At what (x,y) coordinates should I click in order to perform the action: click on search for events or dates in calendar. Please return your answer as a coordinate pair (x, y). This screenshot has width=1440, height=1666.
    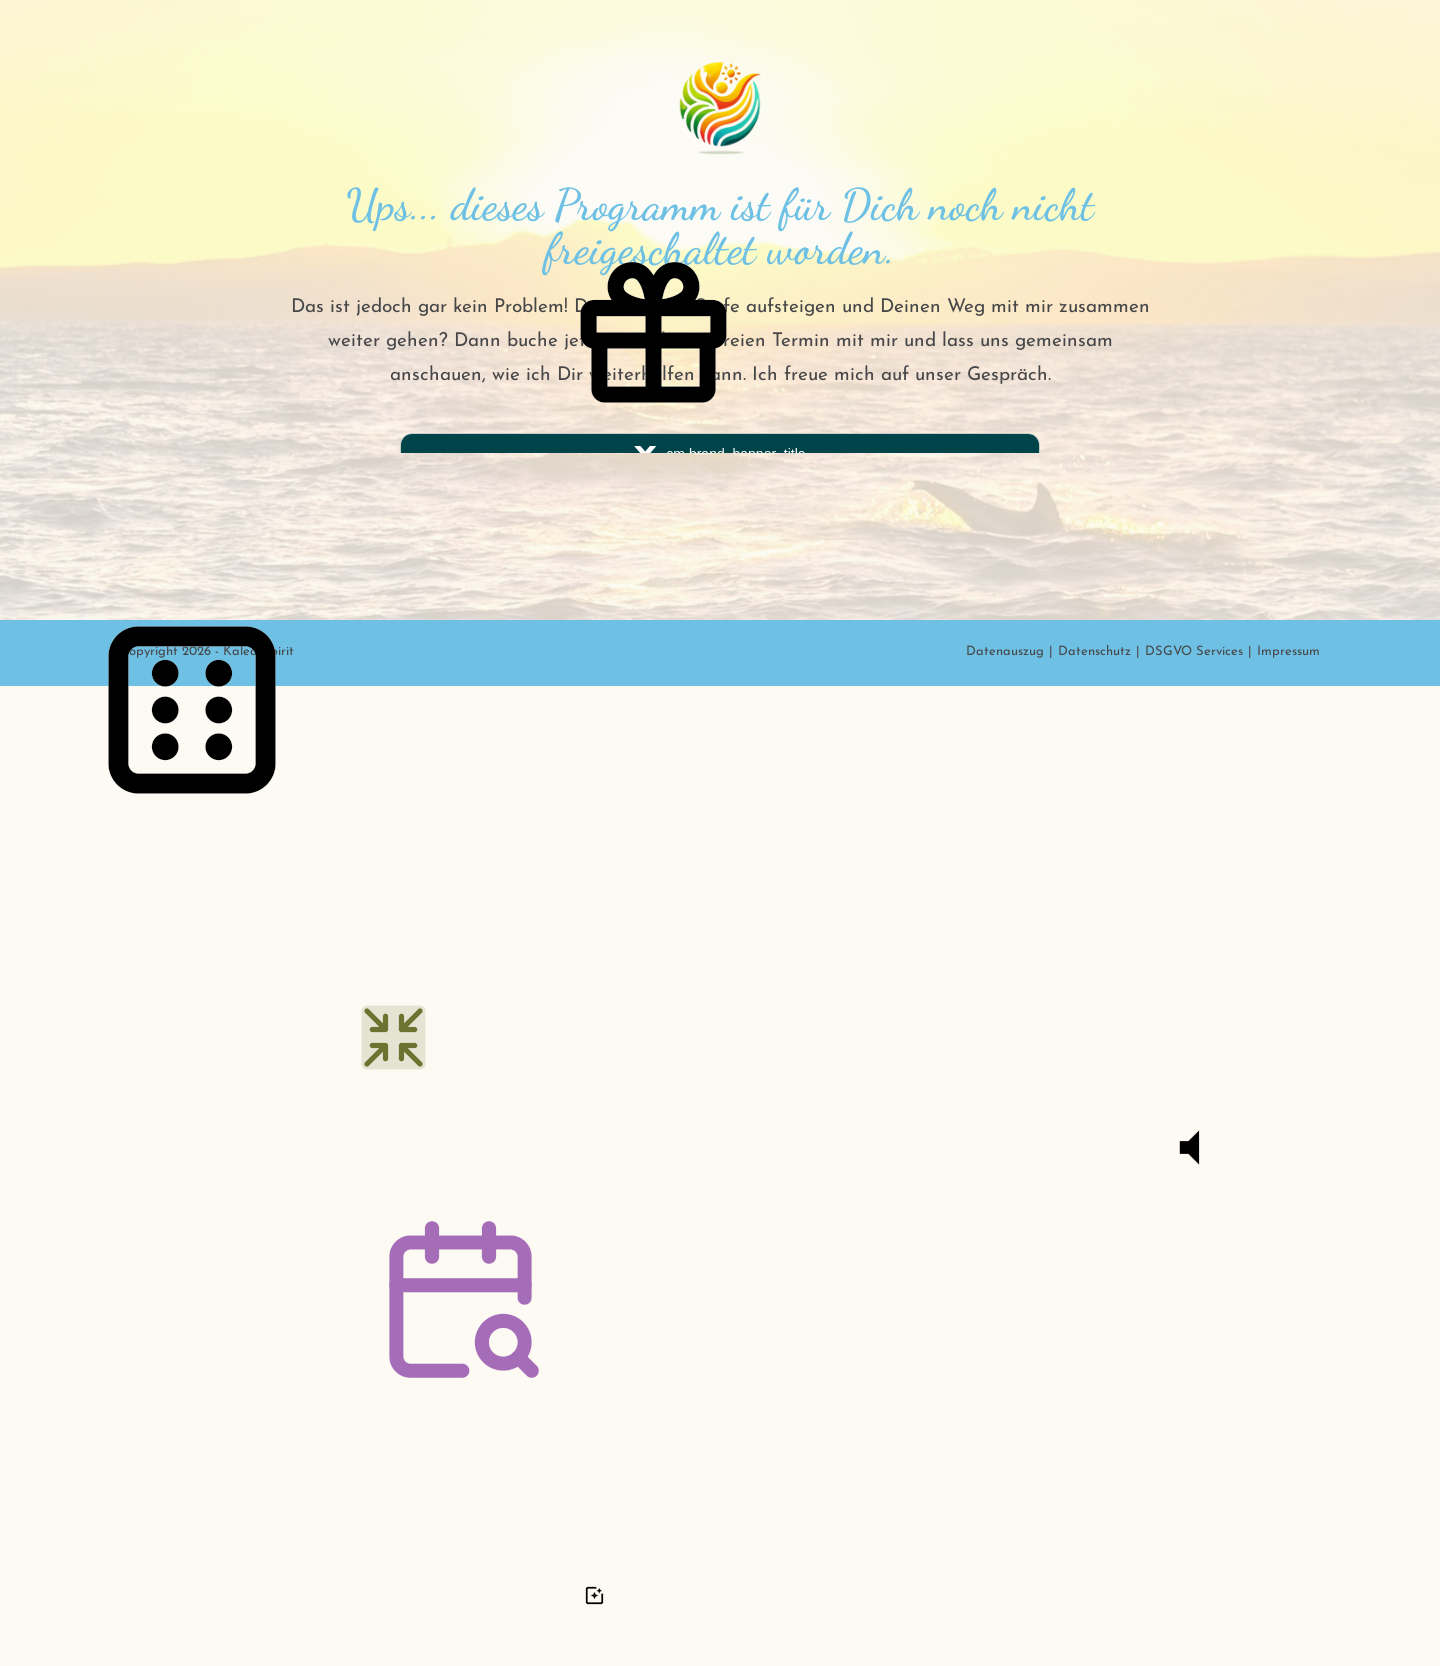
    Looking at the image, I should click on (460, 1299).